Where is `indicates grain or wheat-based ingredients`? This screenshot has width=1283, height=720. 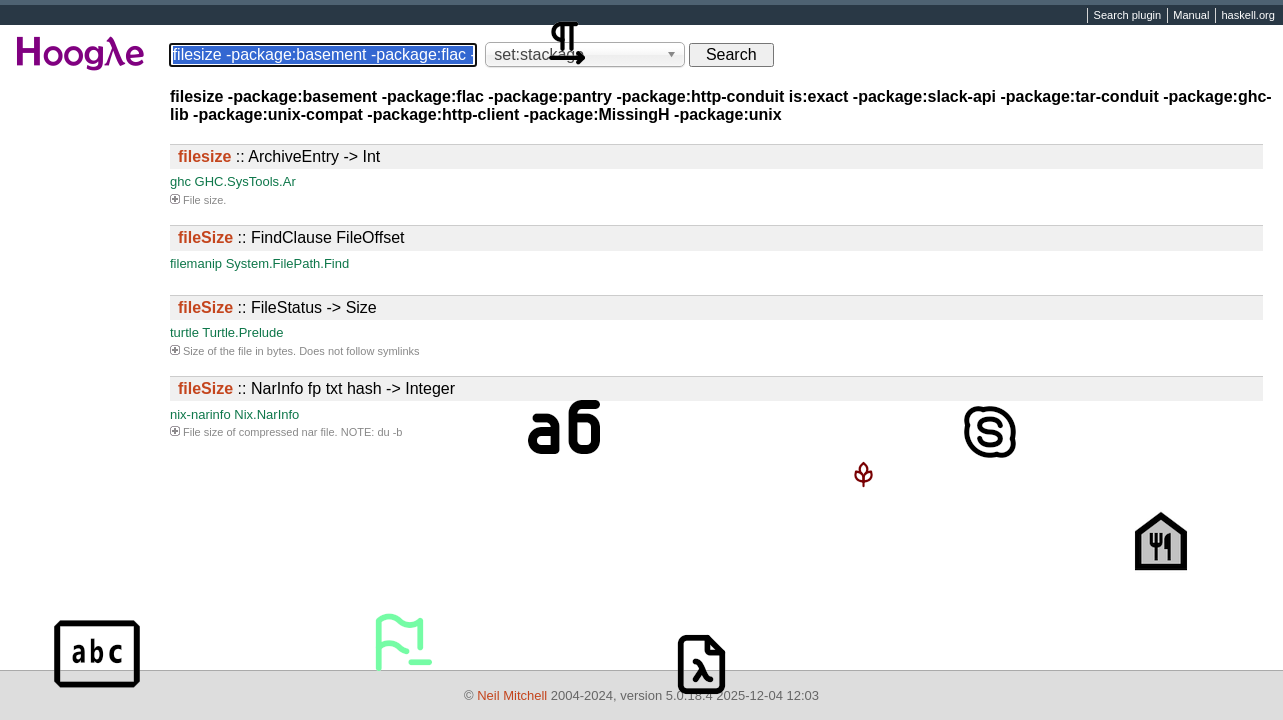 indicates grain or wheat-based ingredients is located at coordinates (863, 474).